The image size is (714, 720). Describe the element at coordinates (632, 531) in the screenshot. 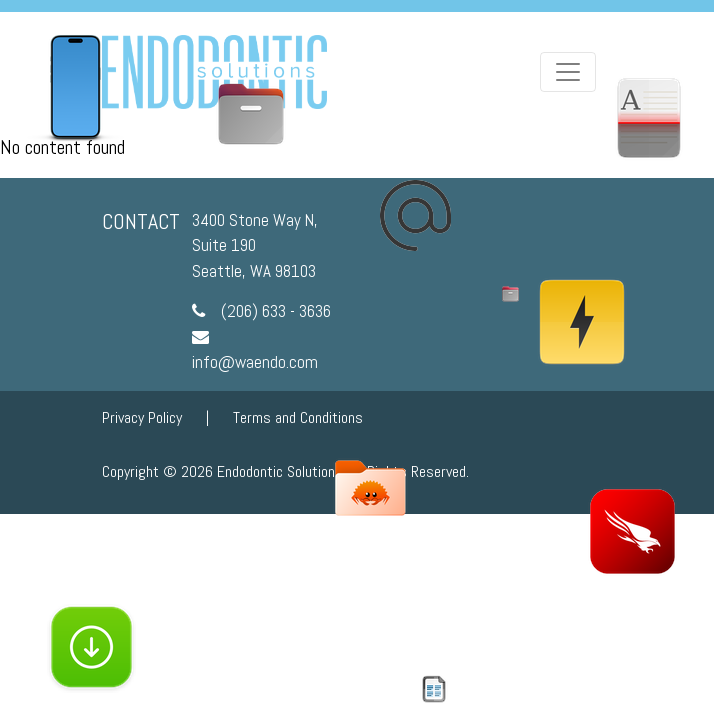

I see `open CrowdStrike Falcon endpoint security app` at that location.